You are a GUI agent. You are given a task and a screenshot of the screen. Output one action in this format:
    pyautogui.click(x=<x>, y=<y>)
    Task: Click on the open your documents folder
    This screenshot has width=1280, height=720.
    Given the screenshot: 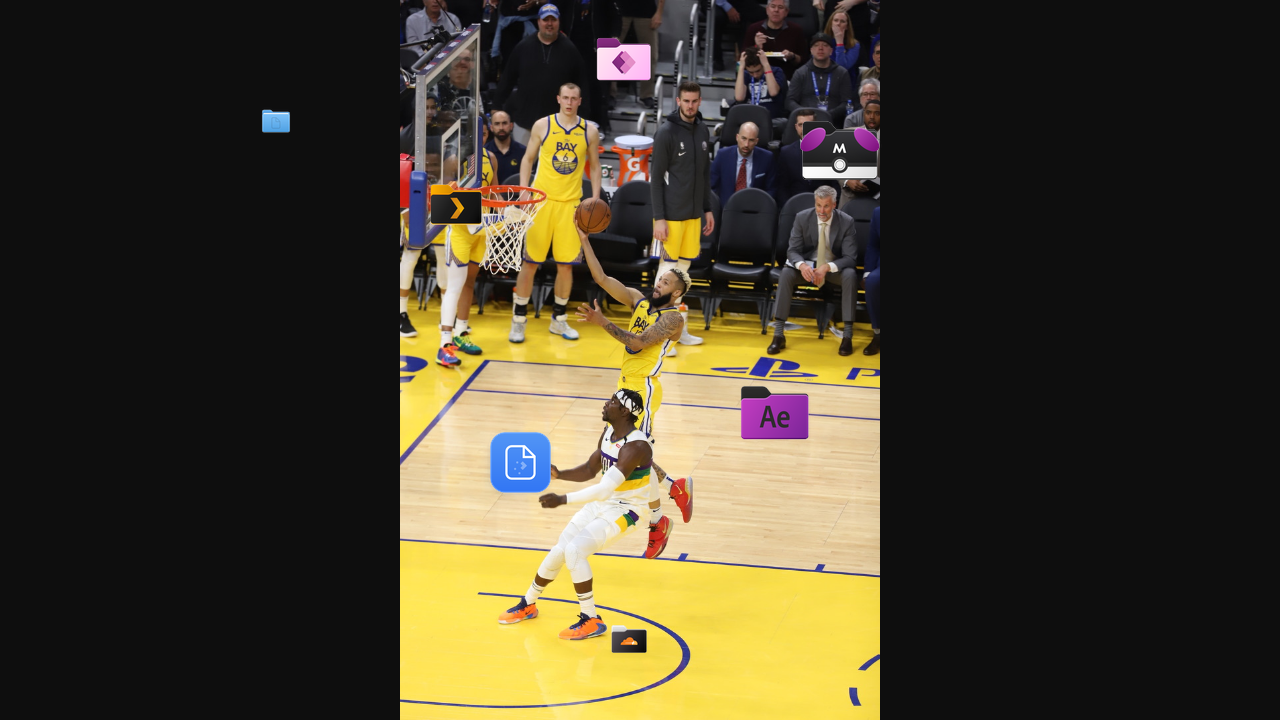 What is the action you would take?
    pyautogui.click(x=276, y=121)
    